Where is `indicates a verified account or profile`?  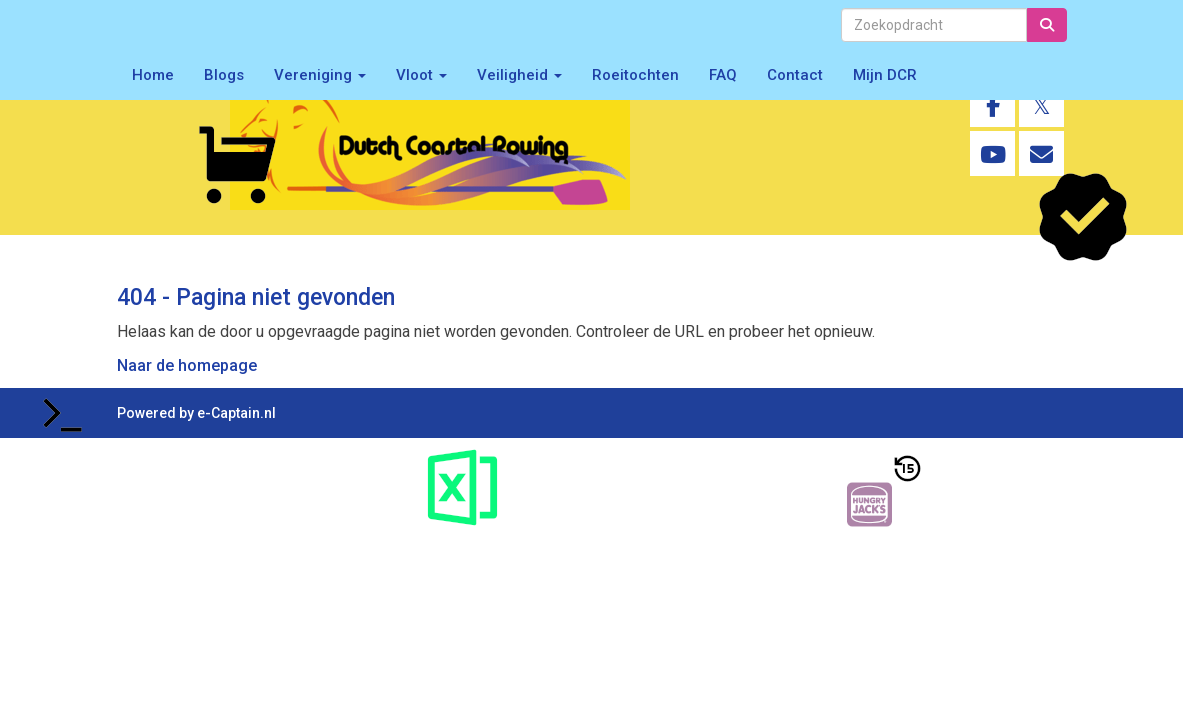
indicates a verified account or profile is located at coordinates (1083, 217).